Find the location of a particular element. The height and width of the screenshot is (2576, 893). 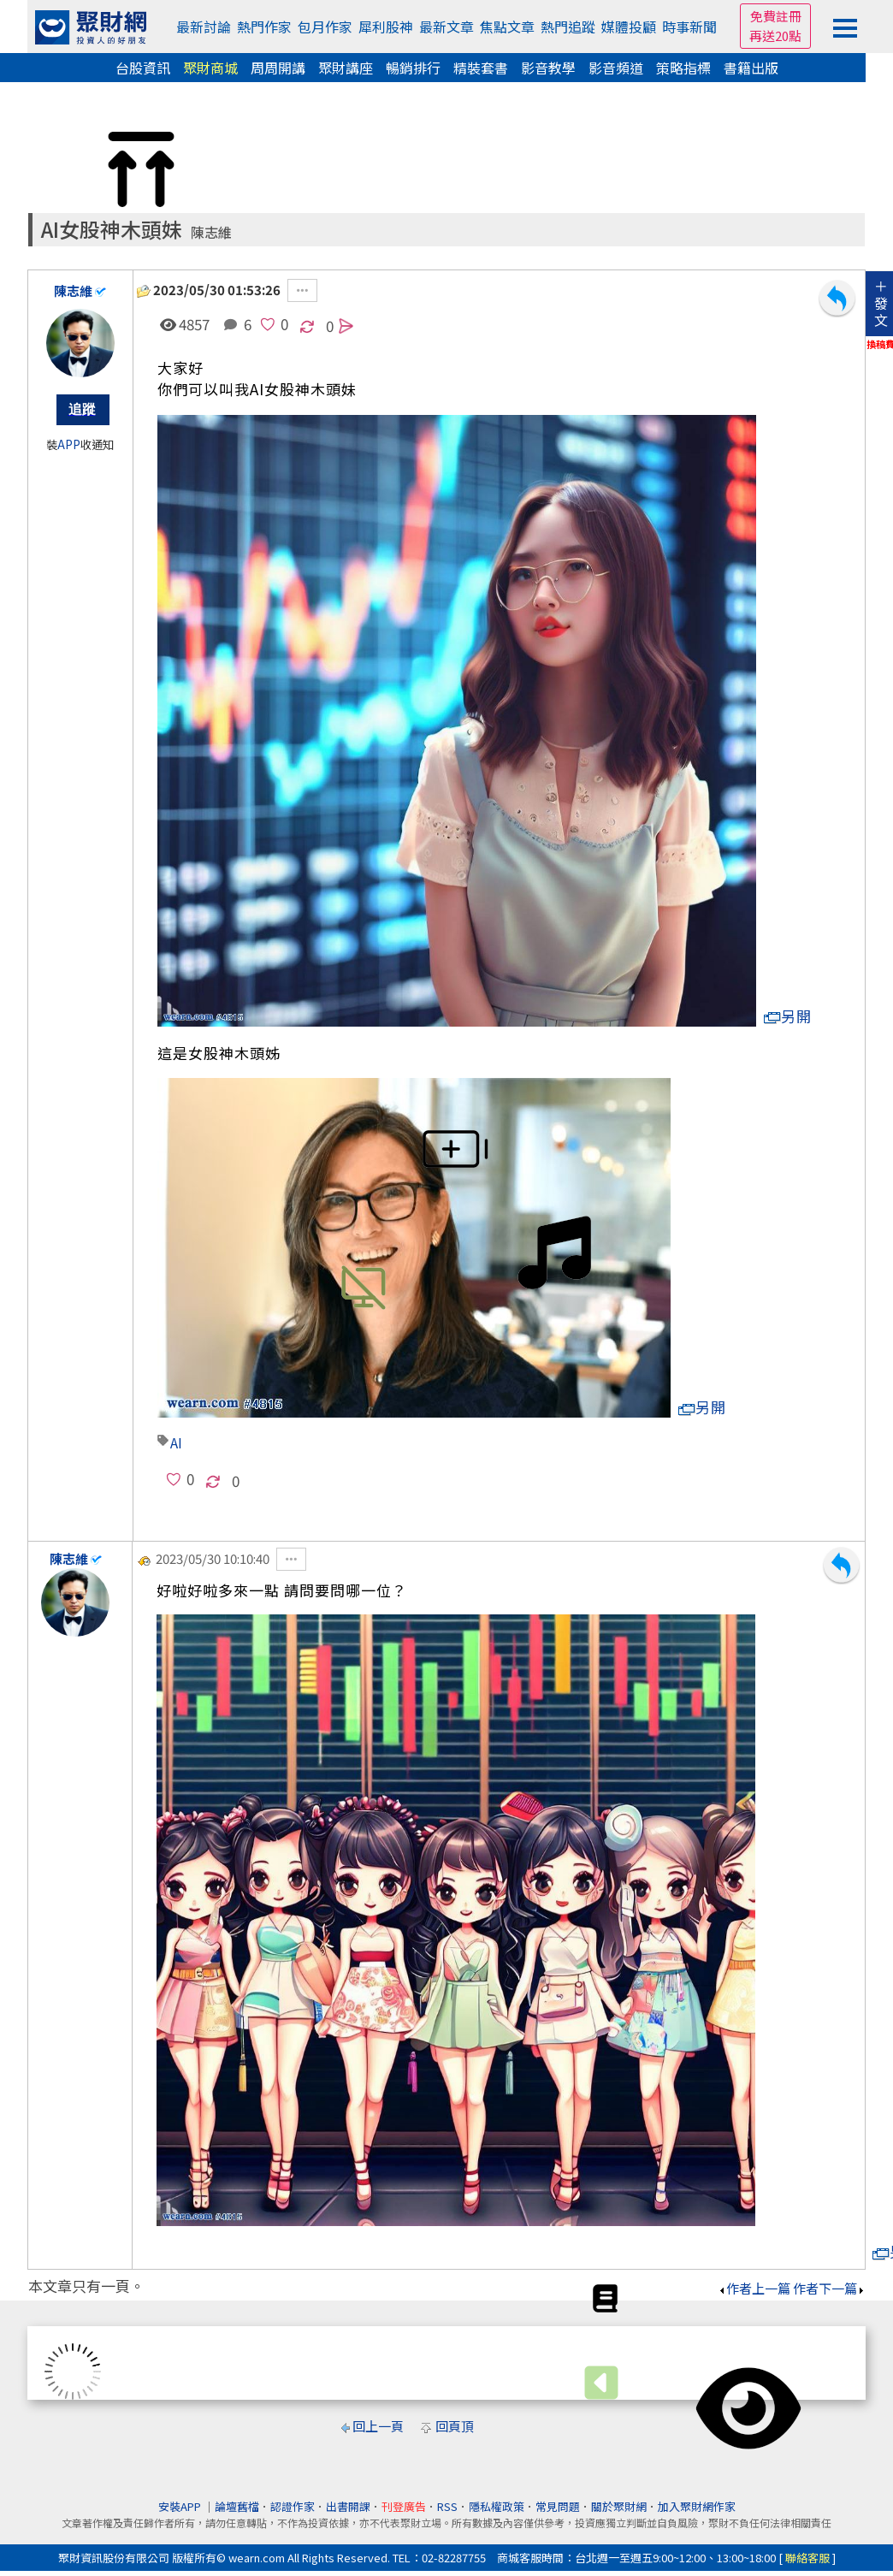

upload multiple files is located at coordinates (141, 169).